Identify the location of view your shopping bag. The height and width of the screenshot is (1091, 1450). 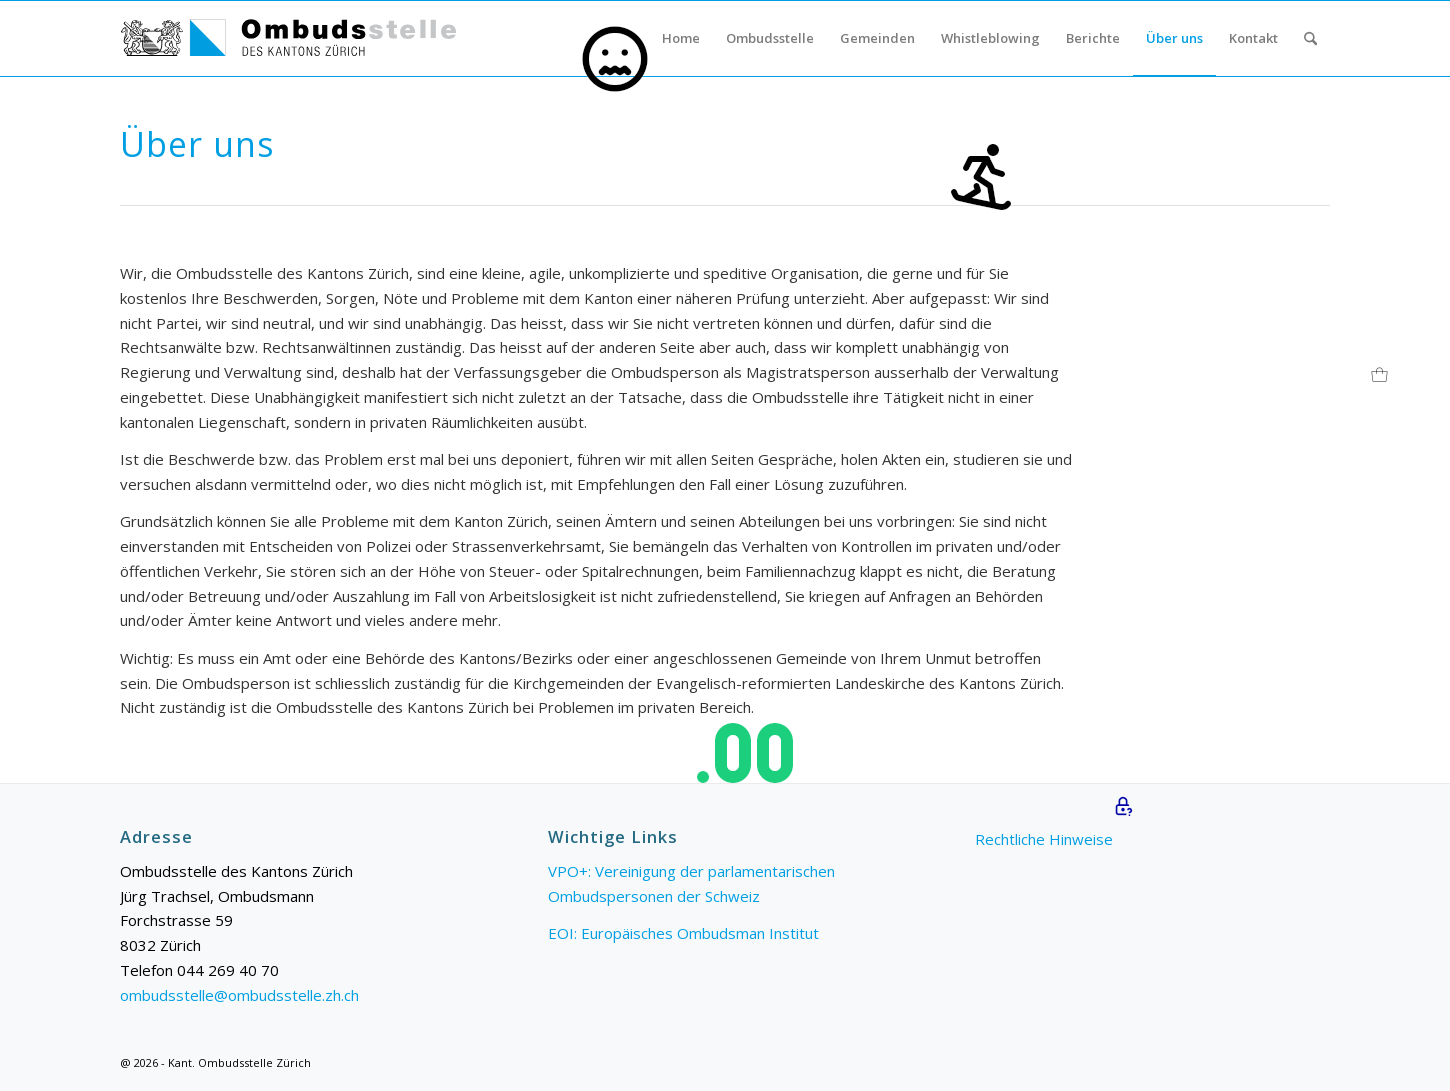
(1379, 375).